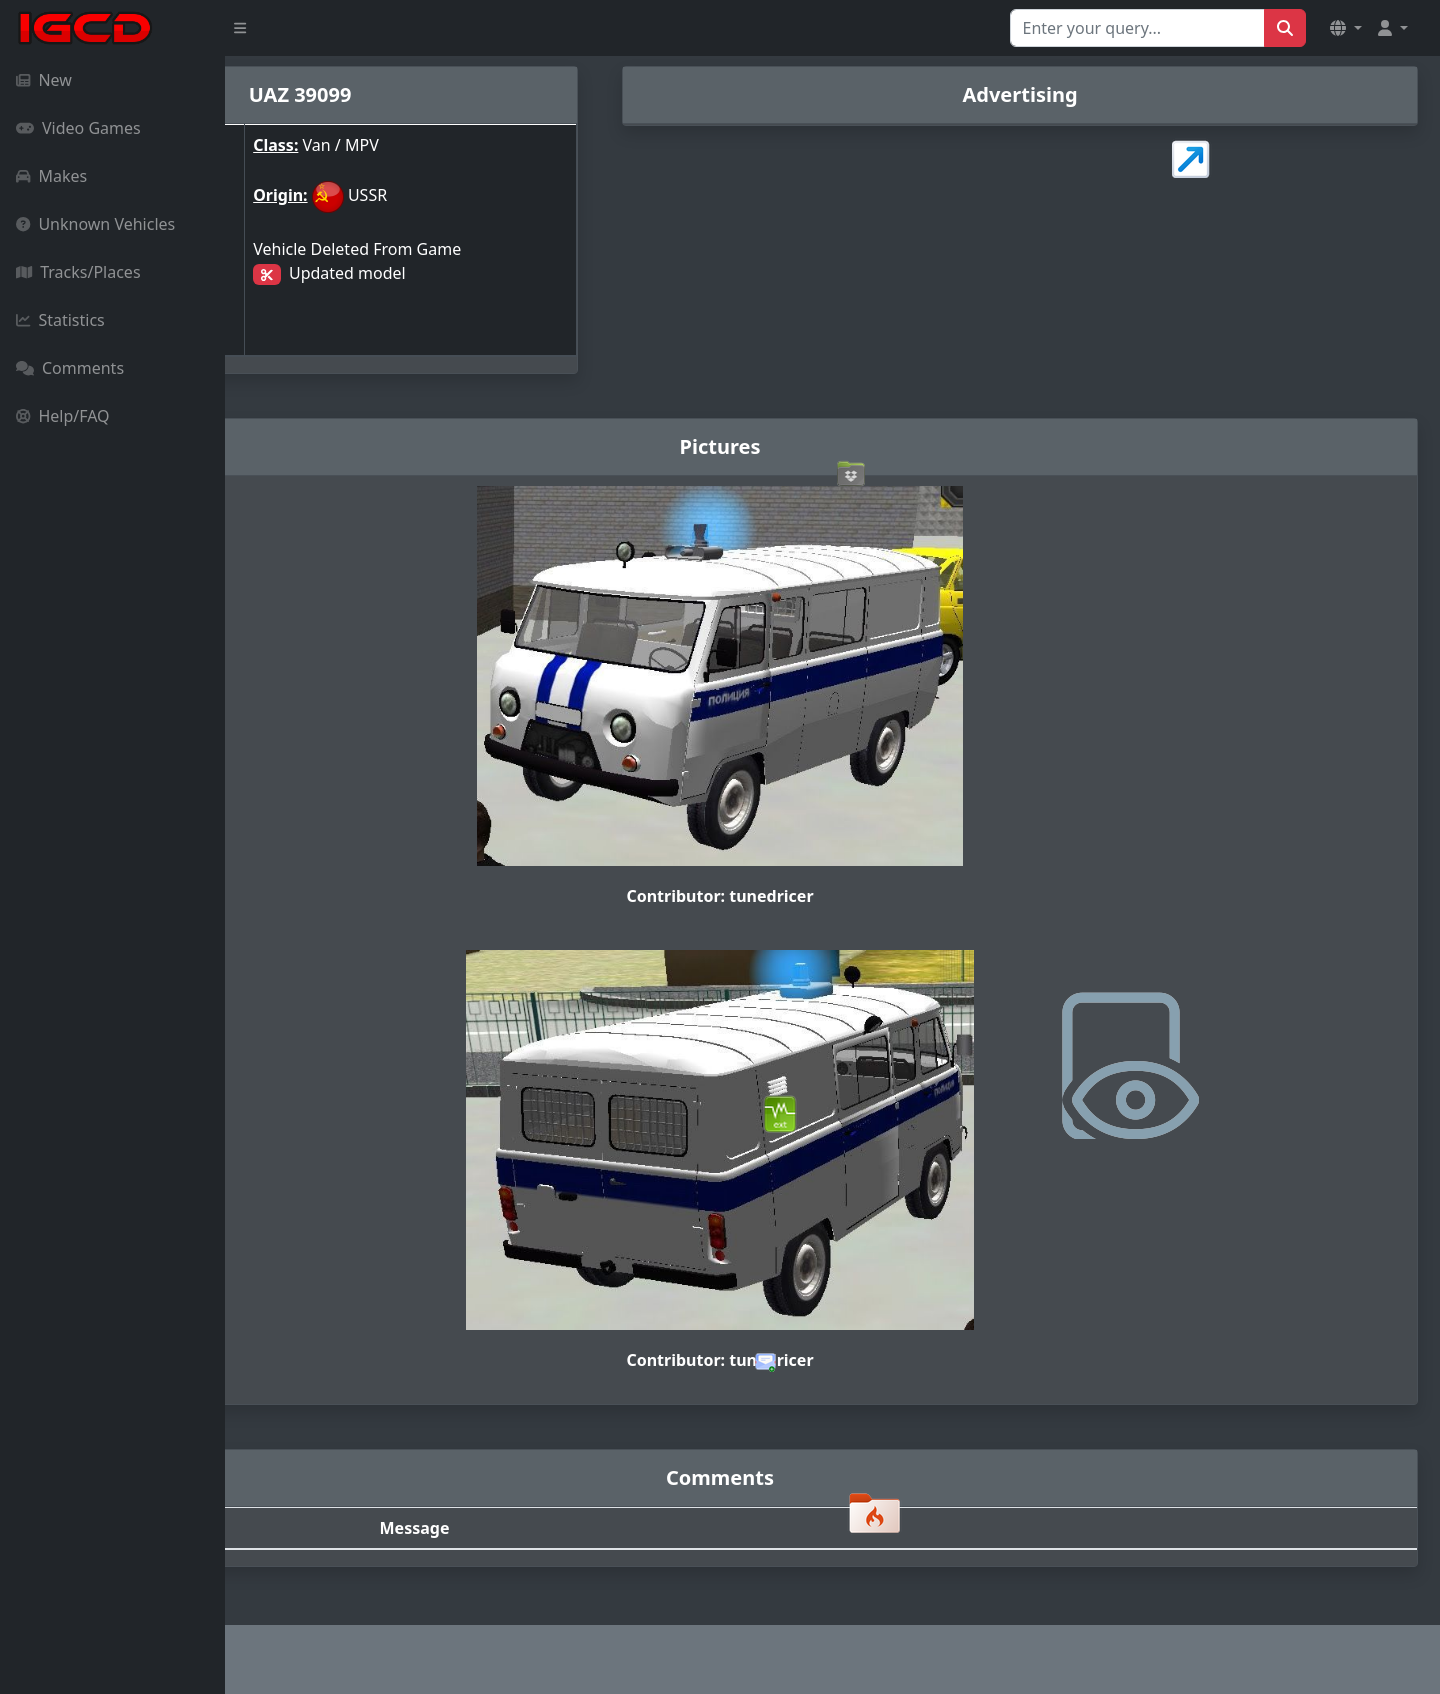  Describe the element at coordinates (780, 1114) in the screenshot. I see `virtualbox extension pack file` at that location.